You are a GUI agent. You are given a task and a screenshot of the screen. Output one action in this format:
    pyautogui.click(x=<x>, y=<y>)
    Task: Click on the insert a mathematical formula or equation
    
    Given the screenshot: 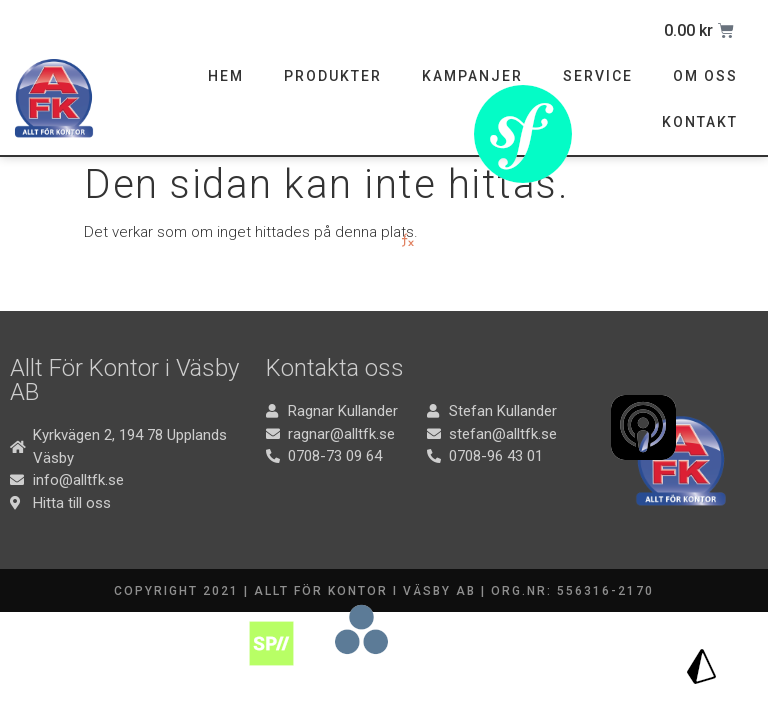 What is the action you would take?
    pyautogui.click(x=408, y=240)
    